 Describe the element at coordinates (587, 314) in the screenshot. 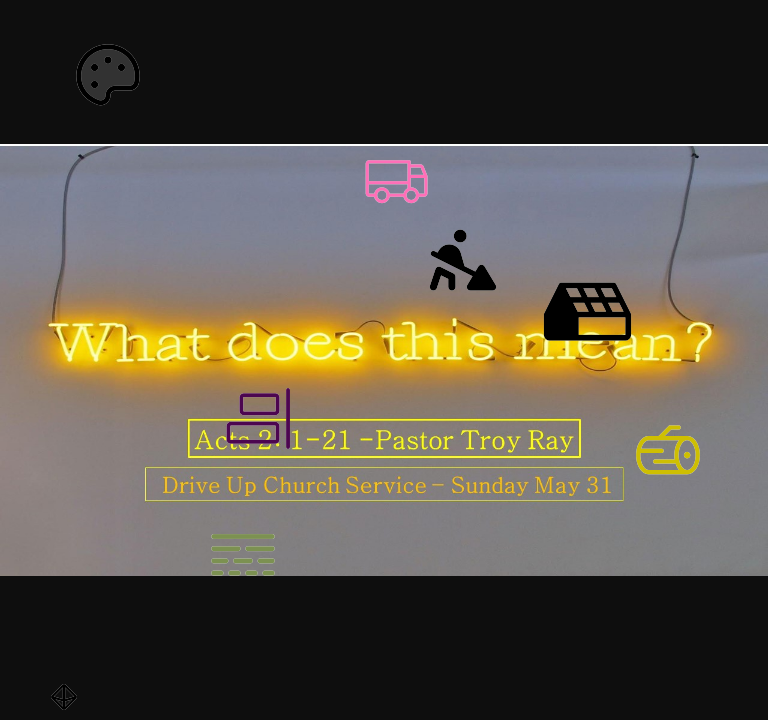

I see `access solar panel settings` at that location.